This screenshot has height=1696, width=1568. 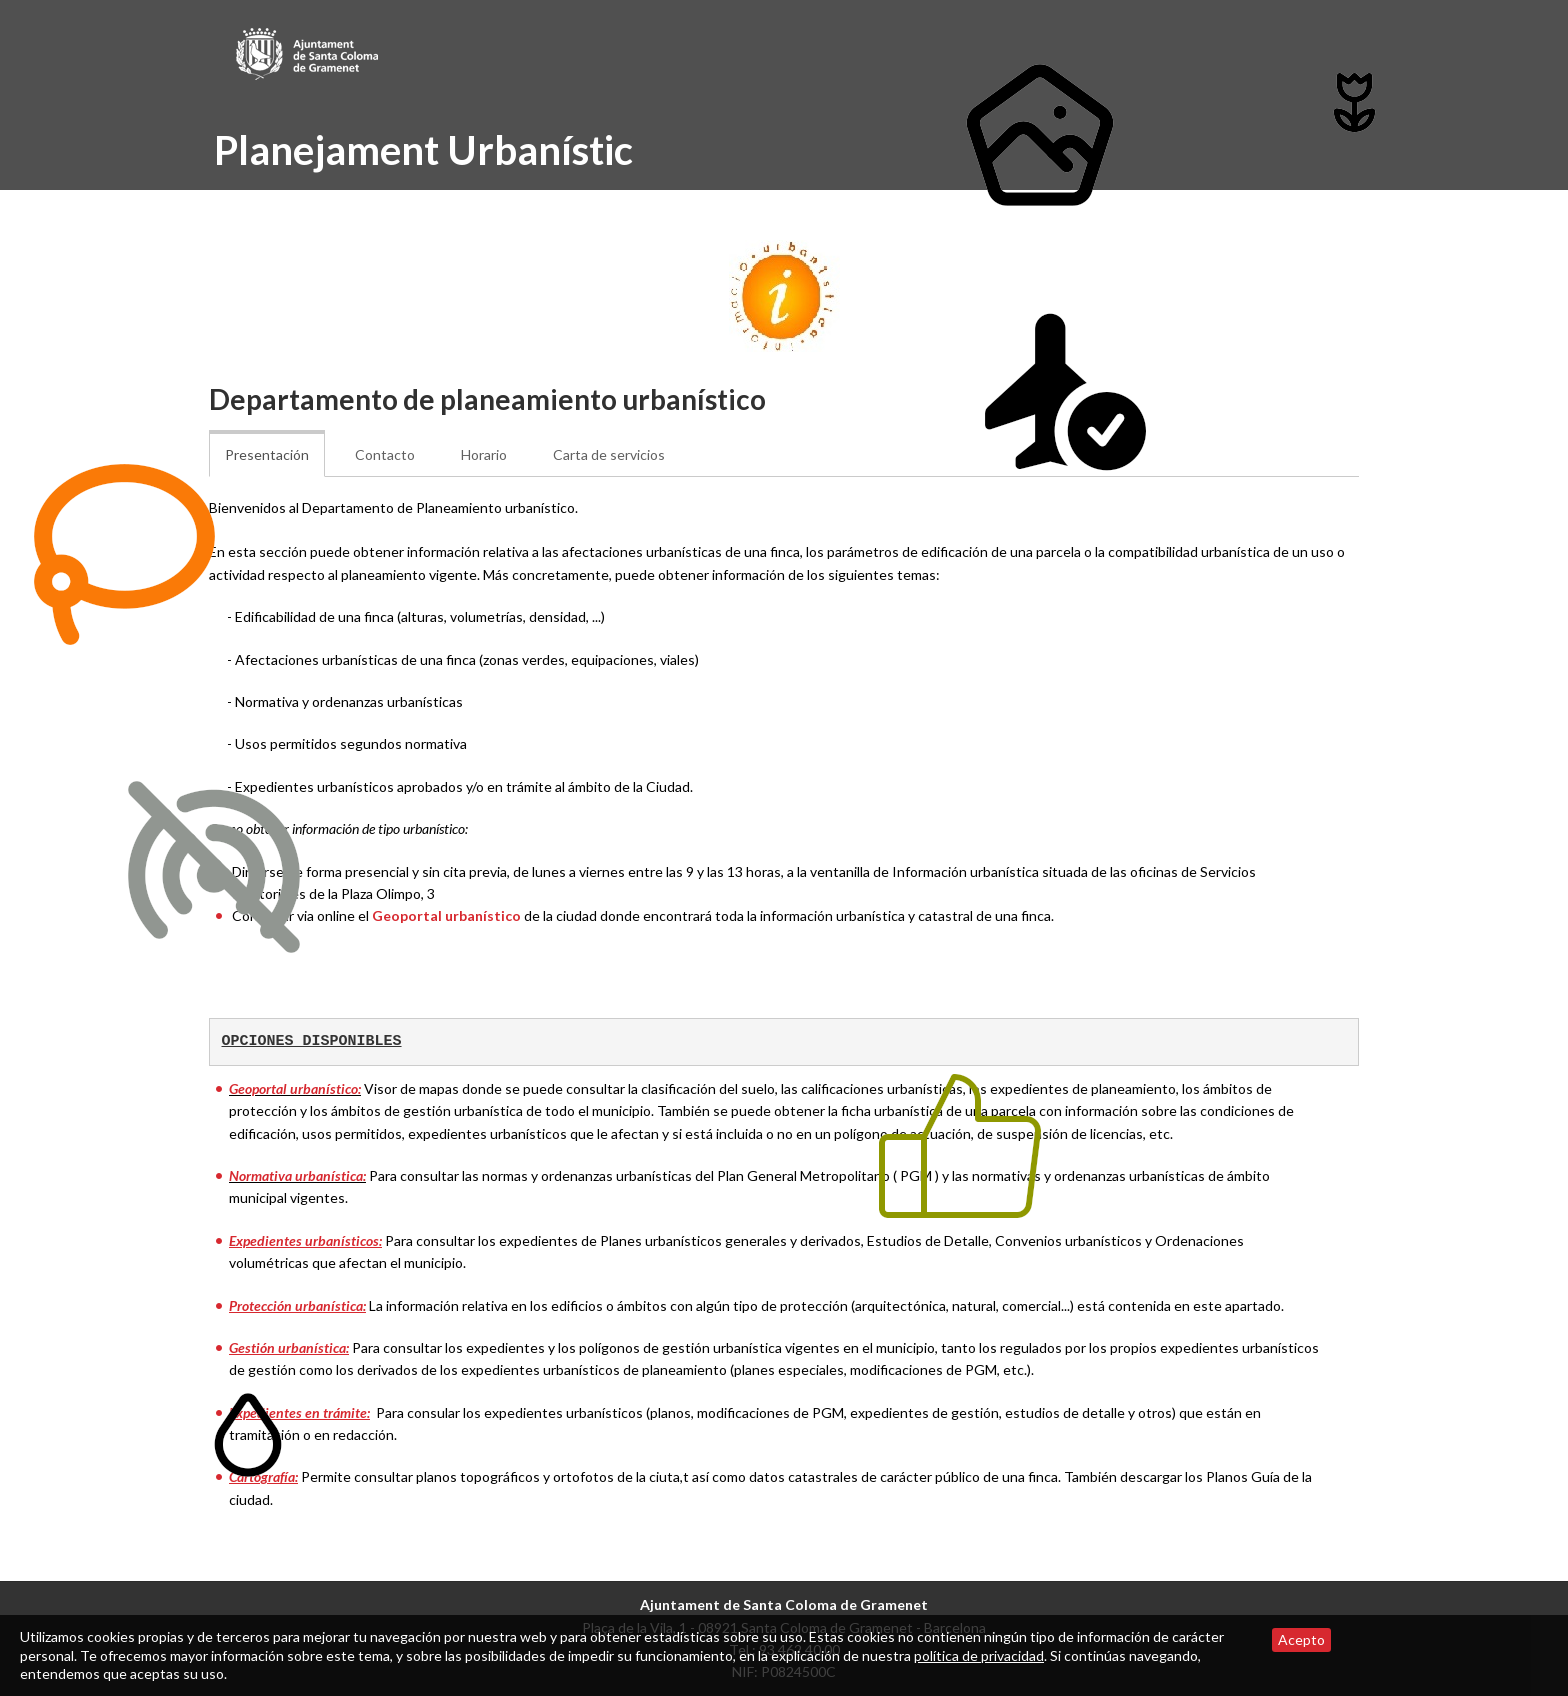 I want to click on enable macro or close-up photography mode, so click(x=1354, y=102).